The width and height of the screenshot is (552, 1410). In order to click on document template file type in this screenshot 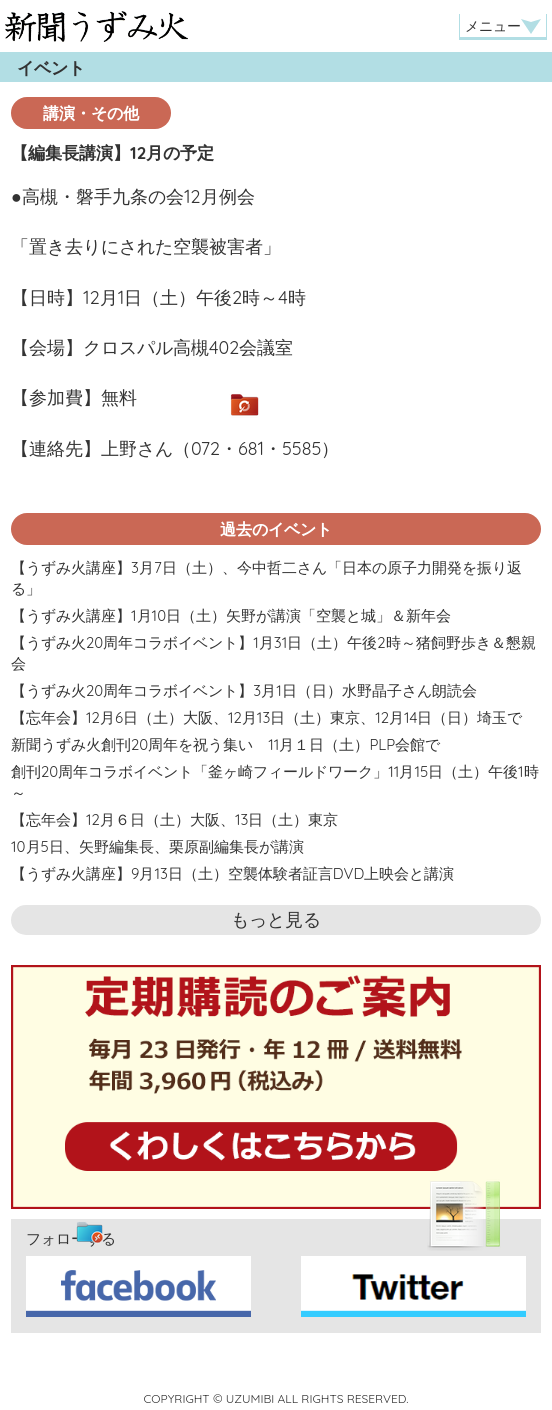, I will do `click(464, 1214)`.